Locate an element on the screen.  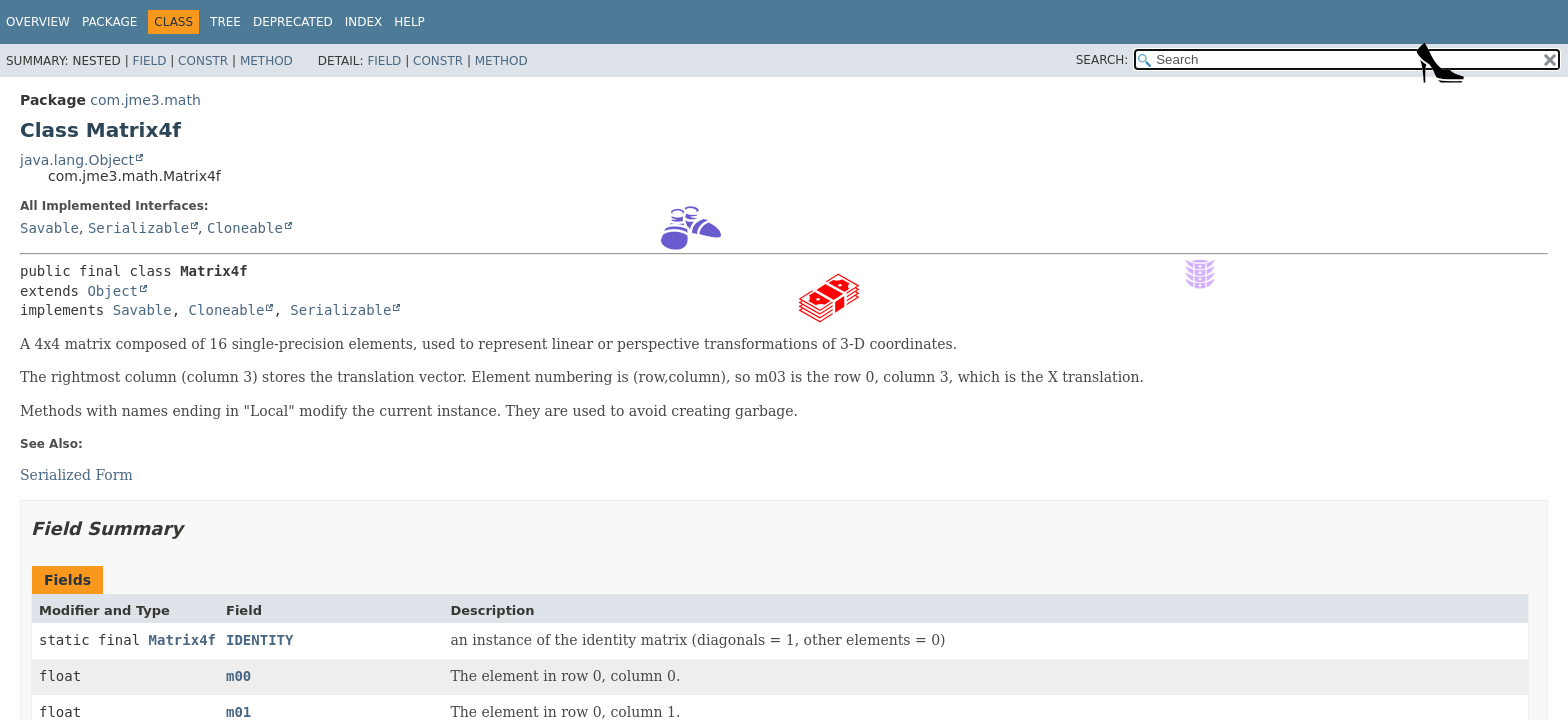
sonic the hedgehog character or game reference is located at coordinates (691, 228).